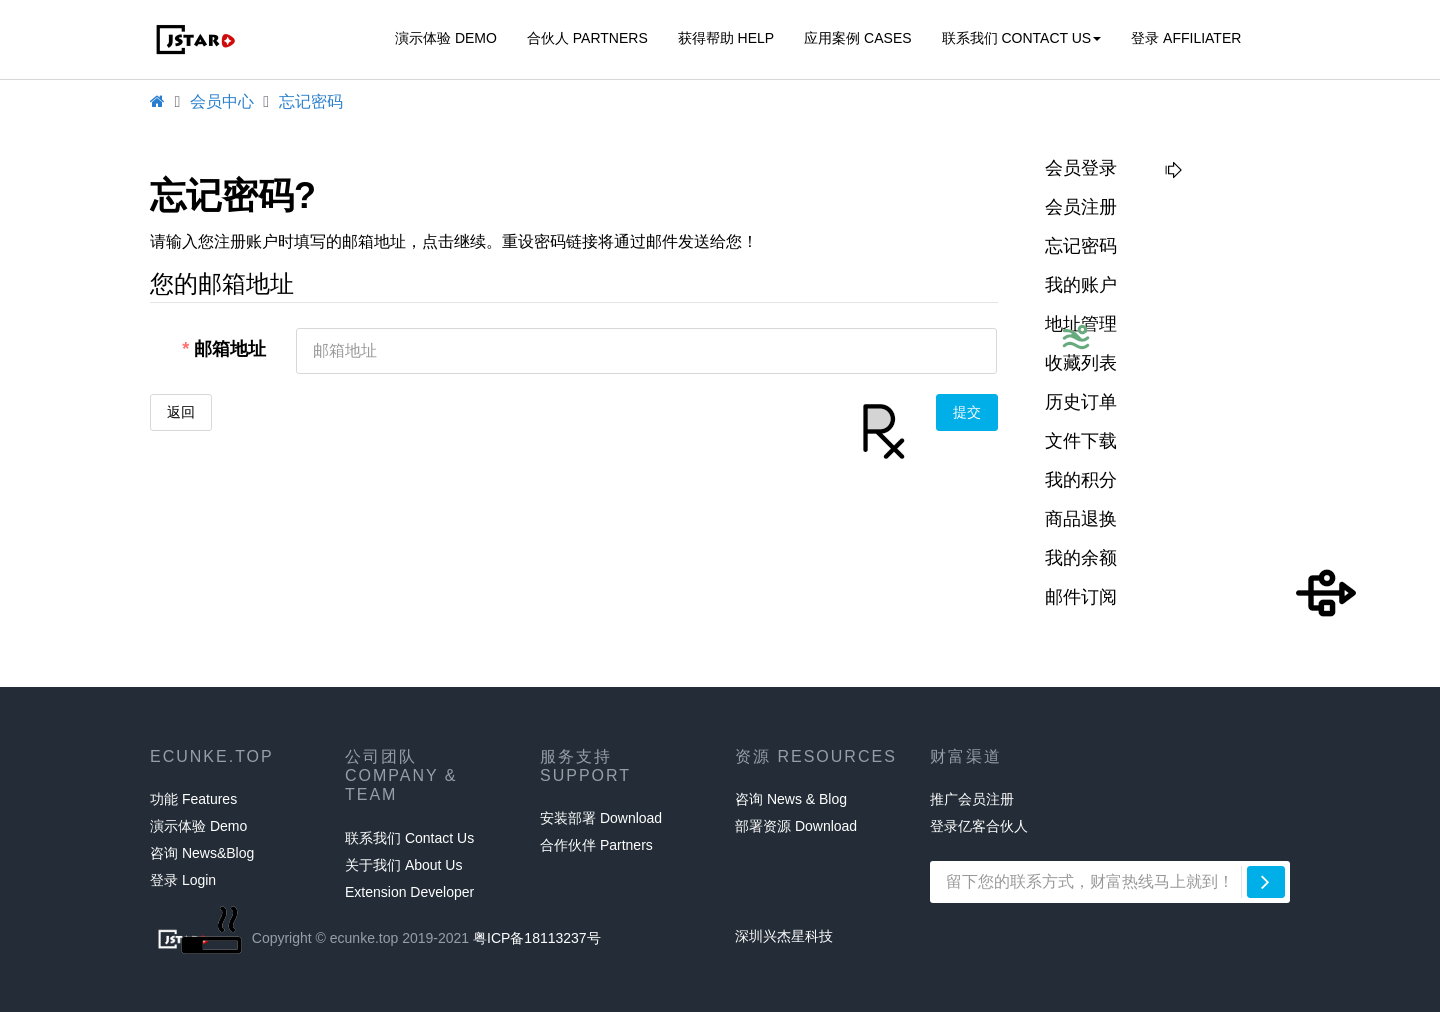 The image size is (1440, 1012). What do you see at coordinates (1076, 337) in the screenshot?
I see `access swimming pool or aquatic facilities` at bounding box center [1076, 337].